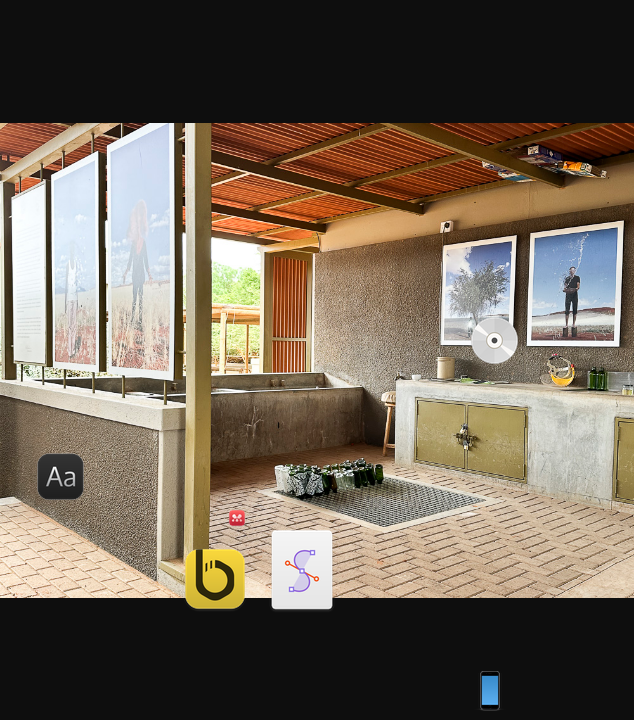  What do you see at coordinates (494, 340) in the screenshot?
I see `access cd/dvd rewritable drive` at bounding box center [494, 340].